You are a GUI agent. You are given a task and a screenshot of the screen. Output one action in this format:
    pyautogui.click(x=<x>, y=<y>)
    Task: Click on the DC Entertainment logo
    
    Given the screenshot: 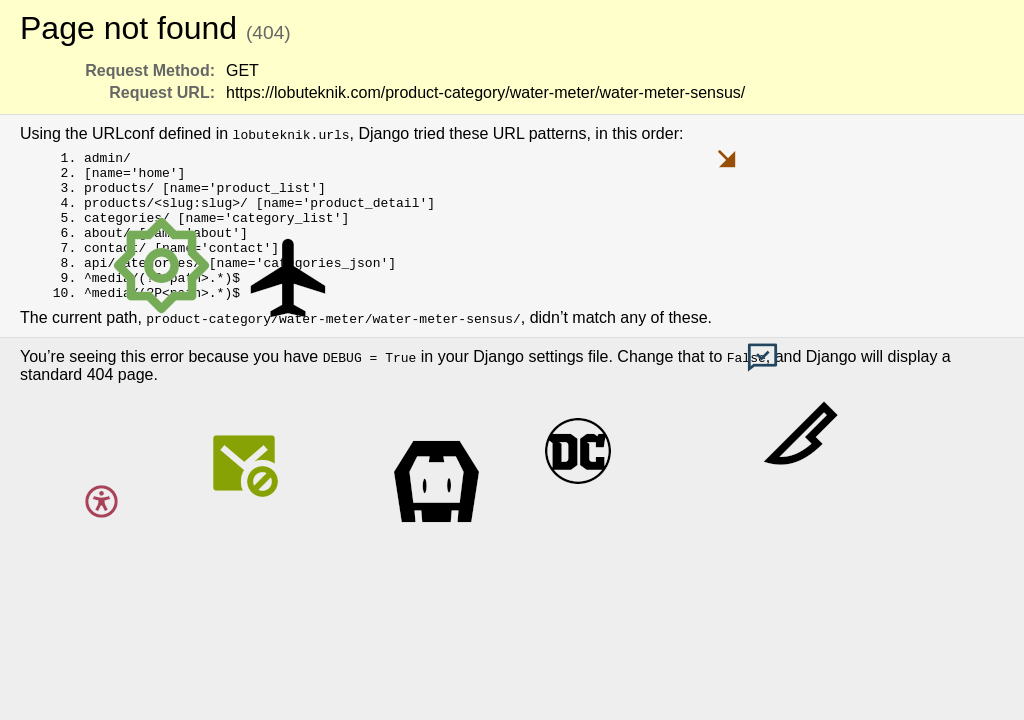 What is the action you would take?
    pyautogui.click(x=578, y=451)
    